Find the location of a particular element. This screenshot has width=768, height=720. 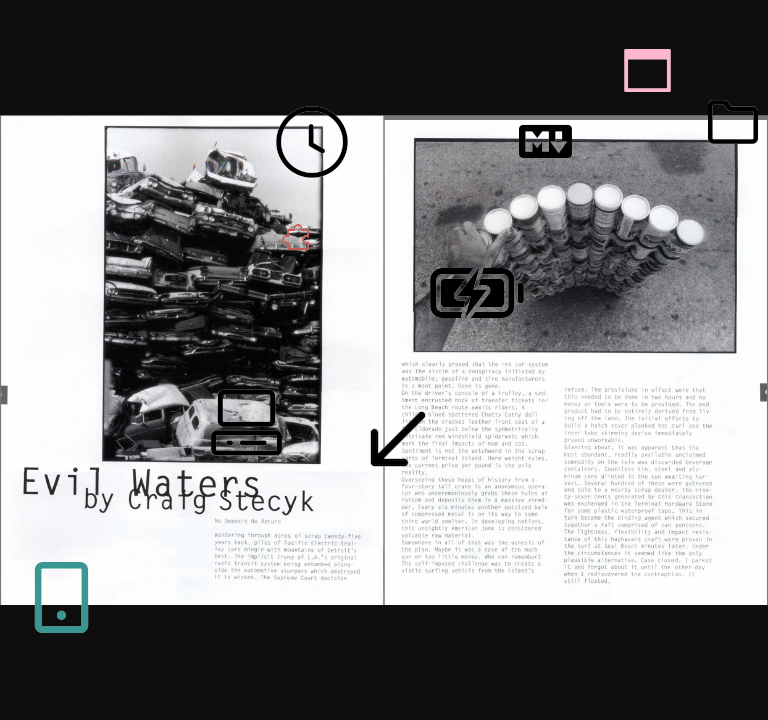

view time or timestamp information is located at coordinates (312, 142).